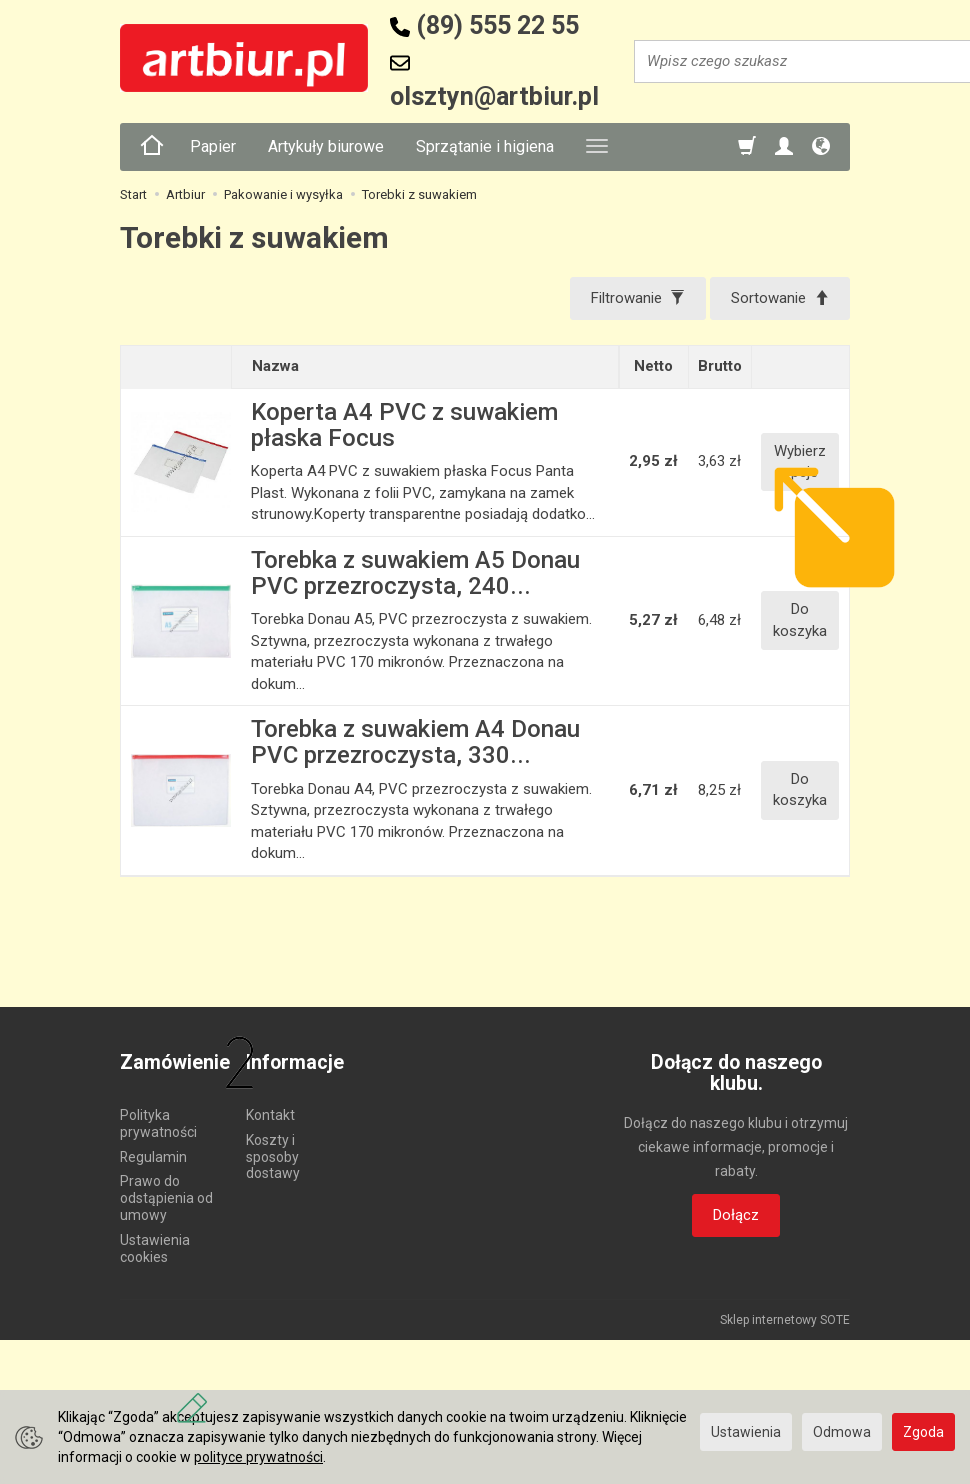 Image resolution: width=970 pixels, height=1484 pixels. Describe the element at coordinates (834, 527) in the screenshot. I see `open link in new window` at that location.